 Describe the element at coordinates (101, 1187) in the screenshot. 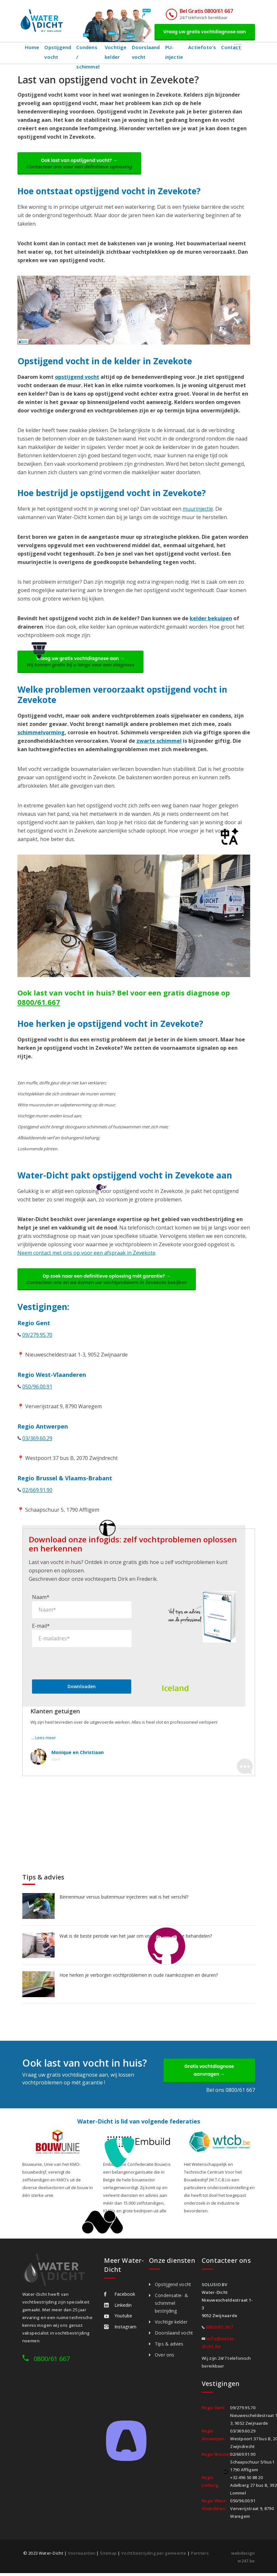

I see `ZDF German television network logo` at that location.